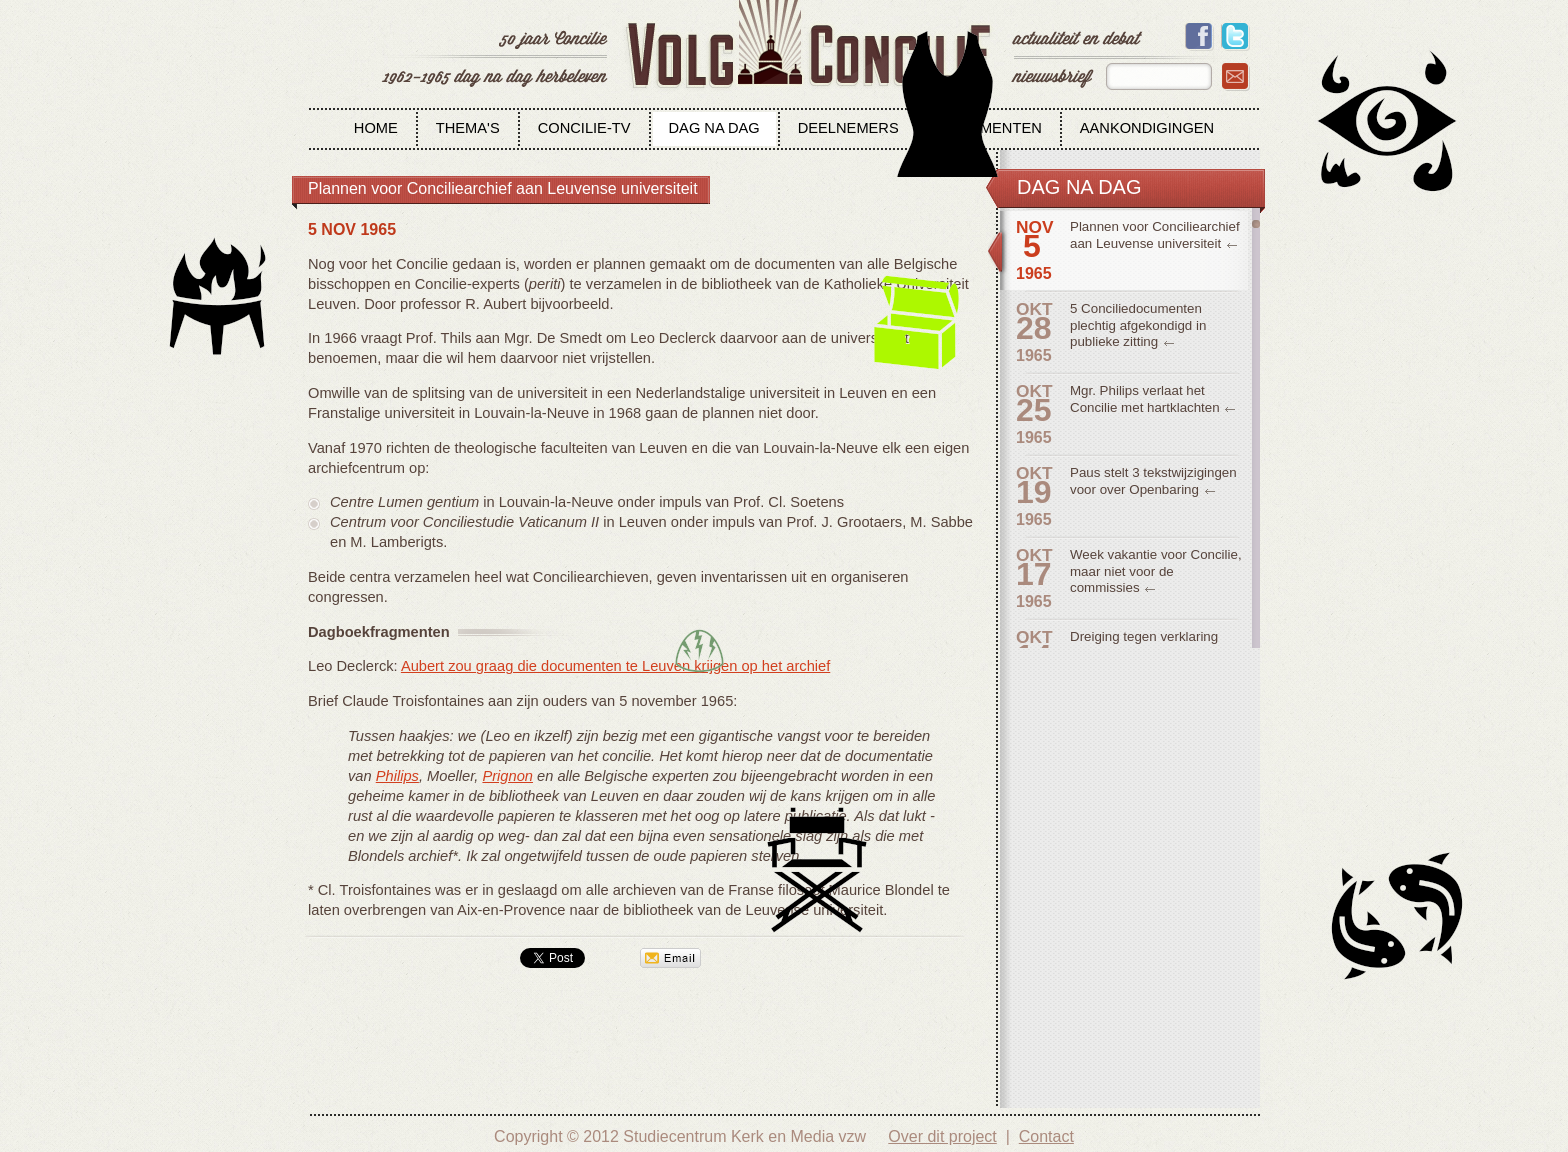 The height and width of the screenshot is (1152, 1568). Describe the element at coordinates (916, 322) in the screenshot. I see `open treasure chest to collect rewards` at that location.